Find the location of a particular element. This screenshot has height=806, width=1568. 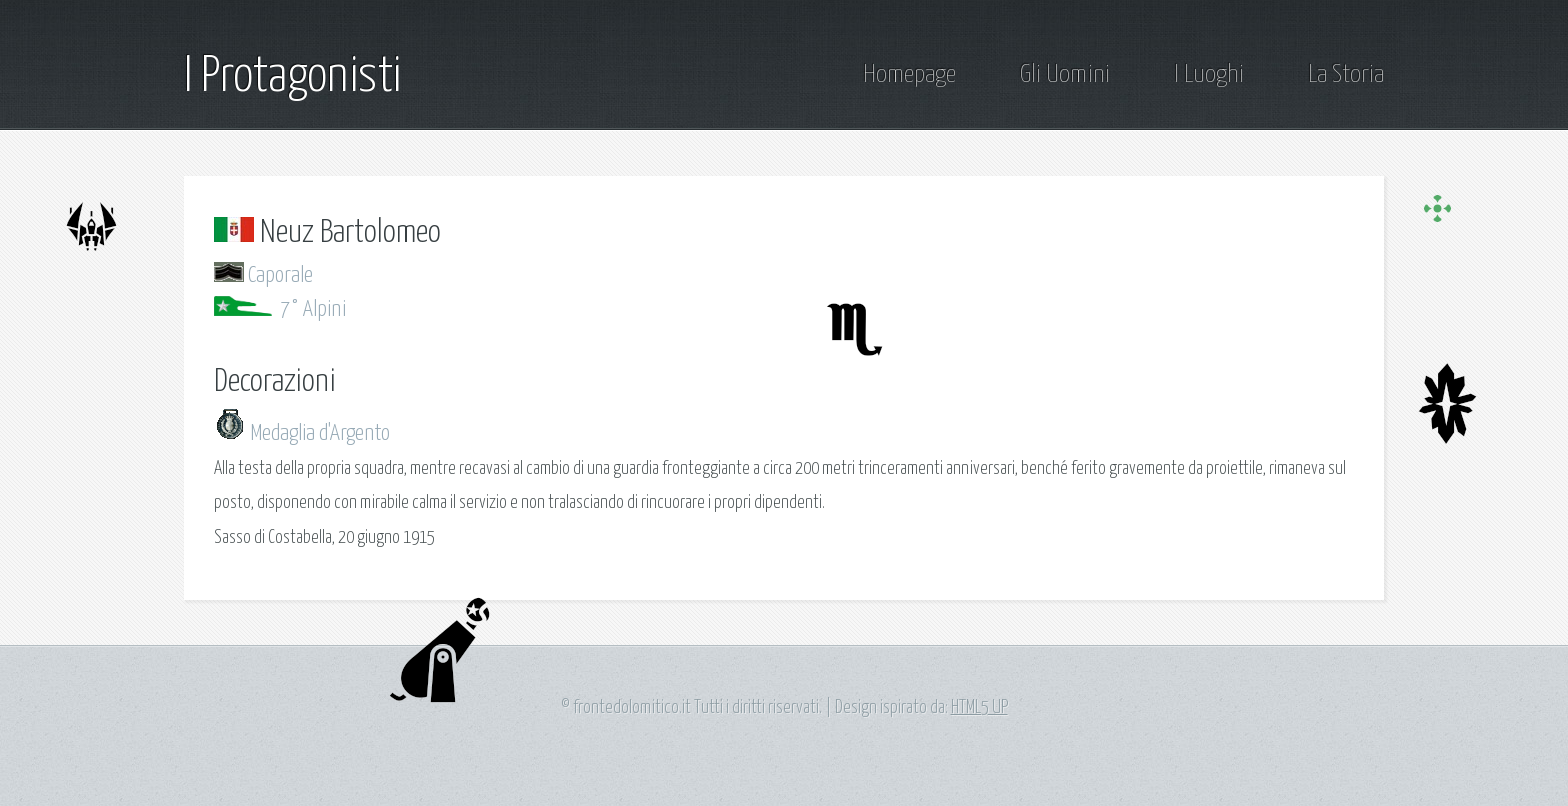

indicates luck or bonus reward in gameplay is located at coordinates (1437, 208).